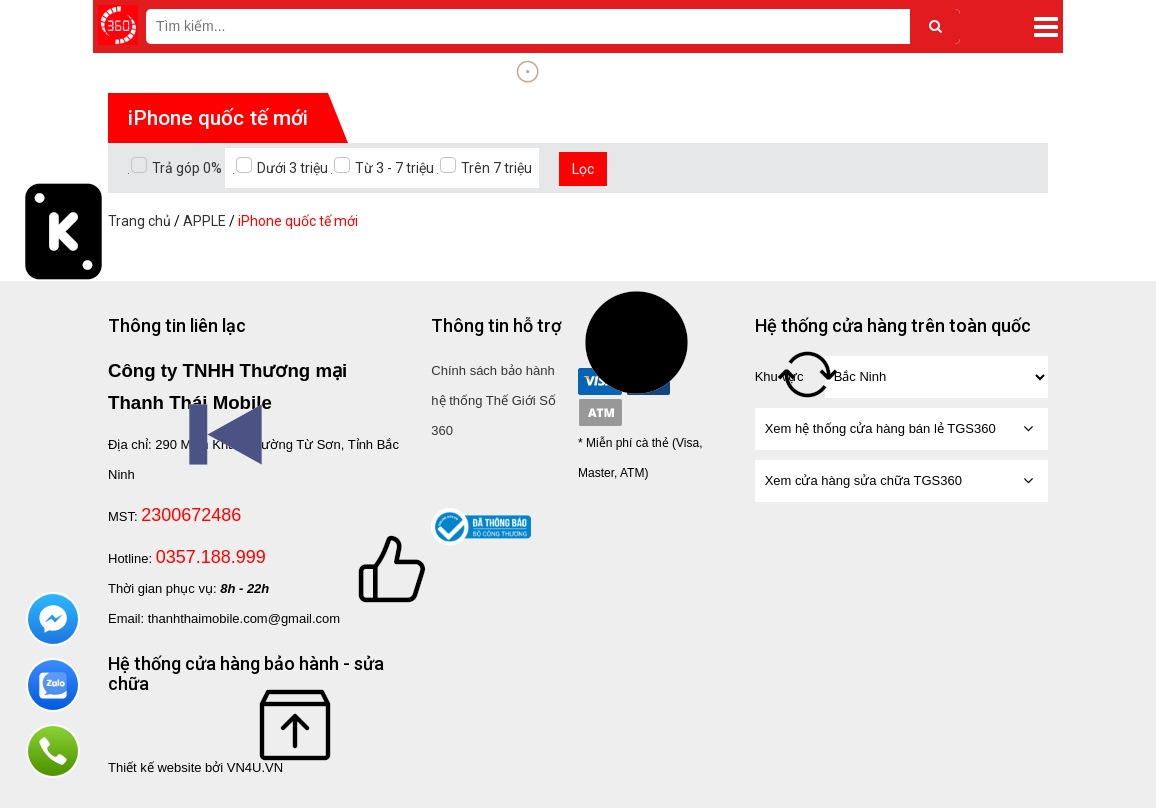  What do you see at coordinates (225, 434) in the screenshot?
I see `skip to previous track` at bounding box center [225, 434].